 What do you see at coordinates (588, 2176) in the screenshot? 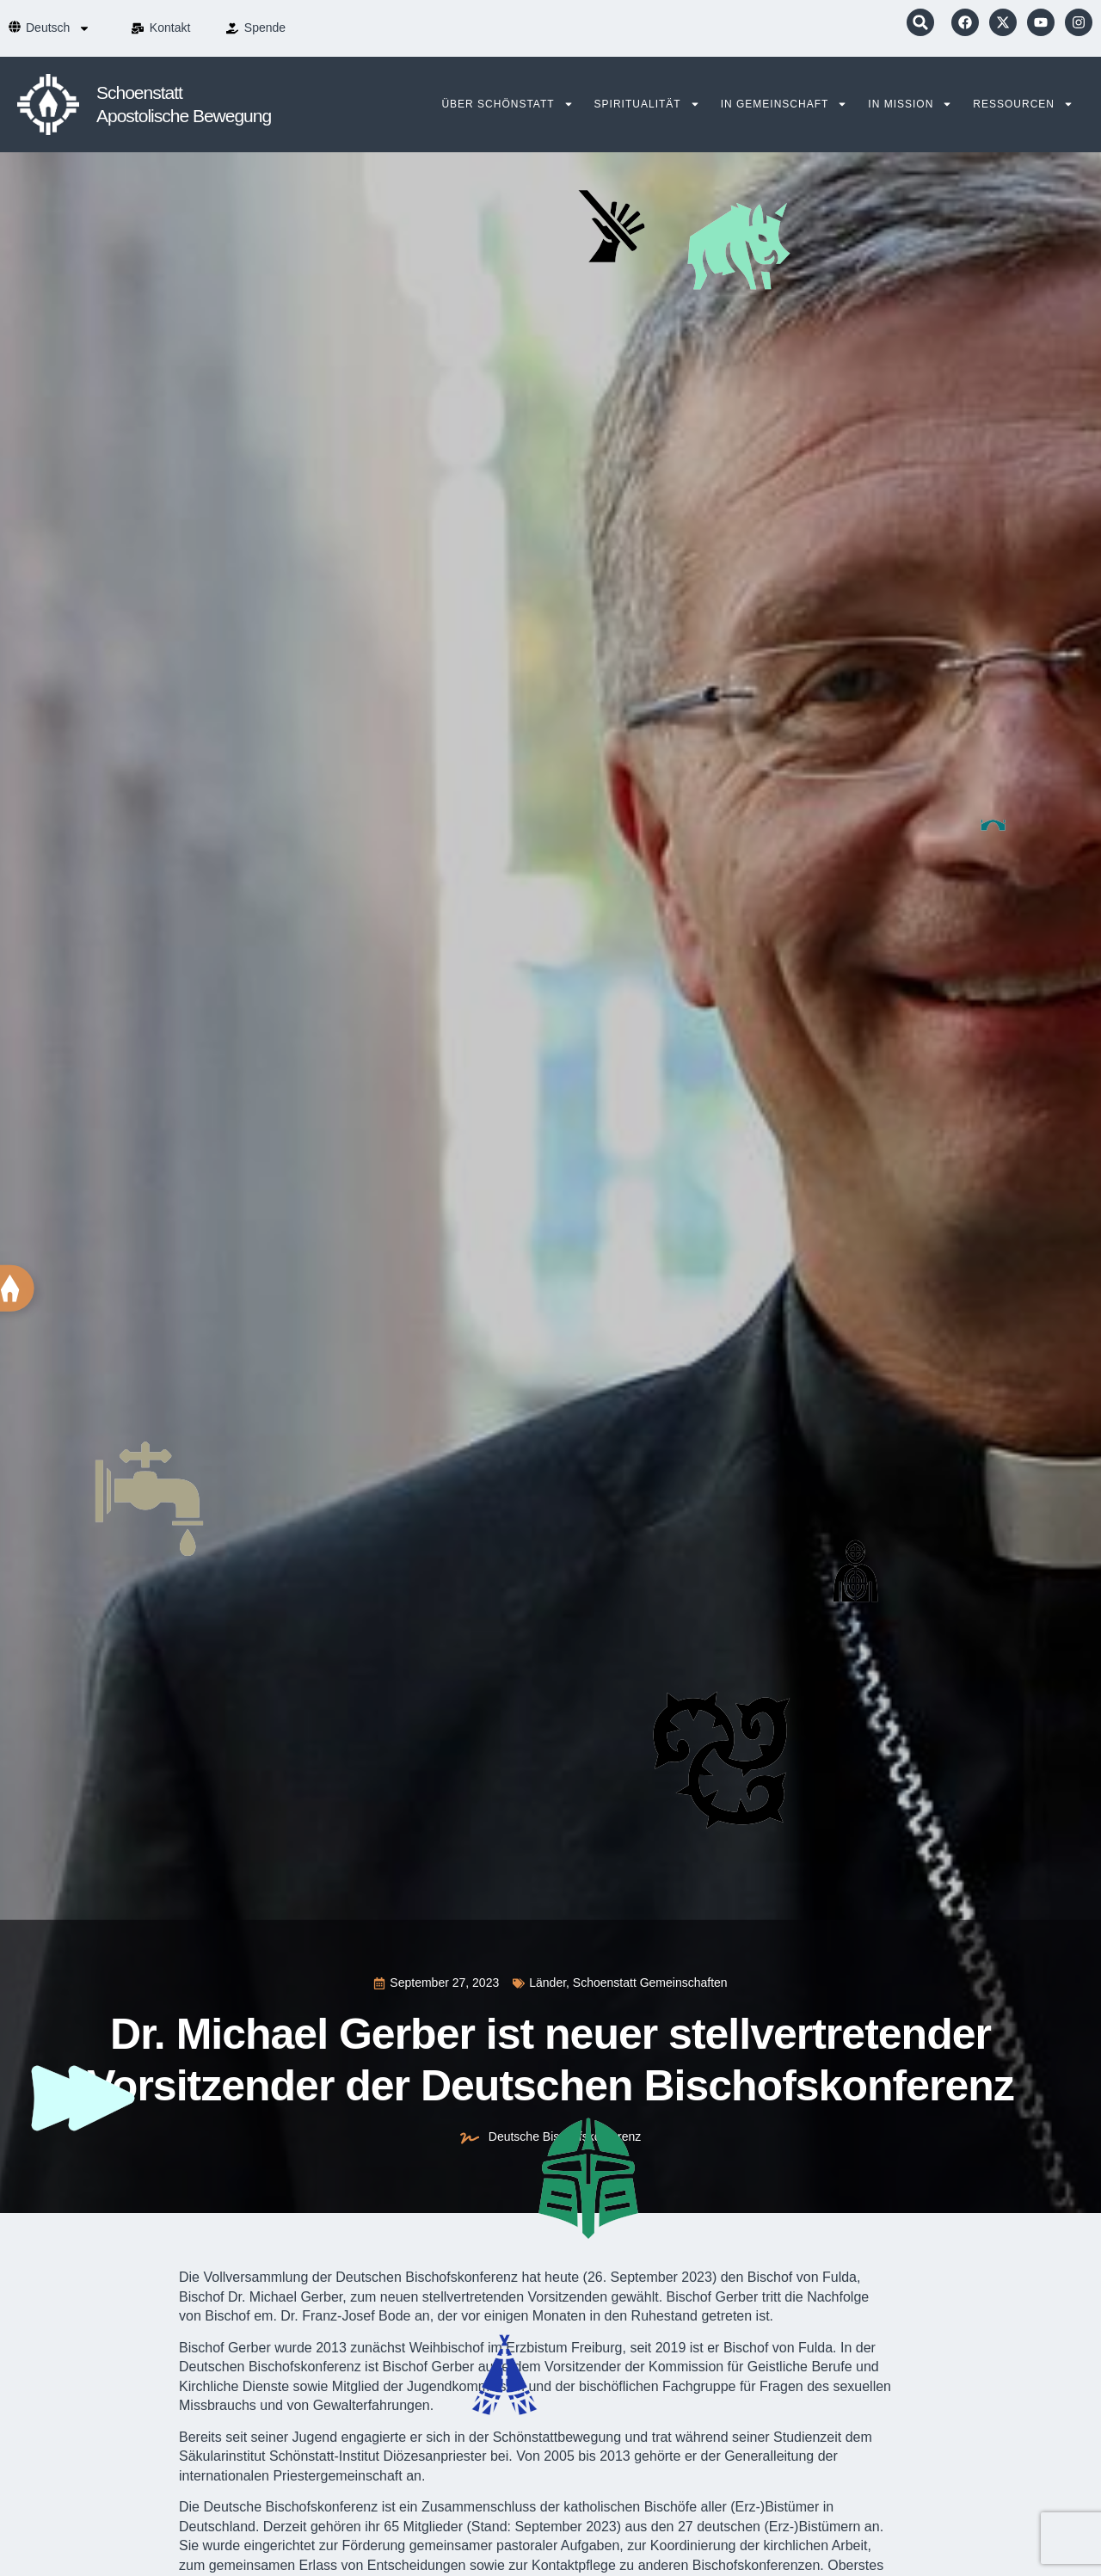
I see `select knight or warrior class` at bounding box center [588, 2176].